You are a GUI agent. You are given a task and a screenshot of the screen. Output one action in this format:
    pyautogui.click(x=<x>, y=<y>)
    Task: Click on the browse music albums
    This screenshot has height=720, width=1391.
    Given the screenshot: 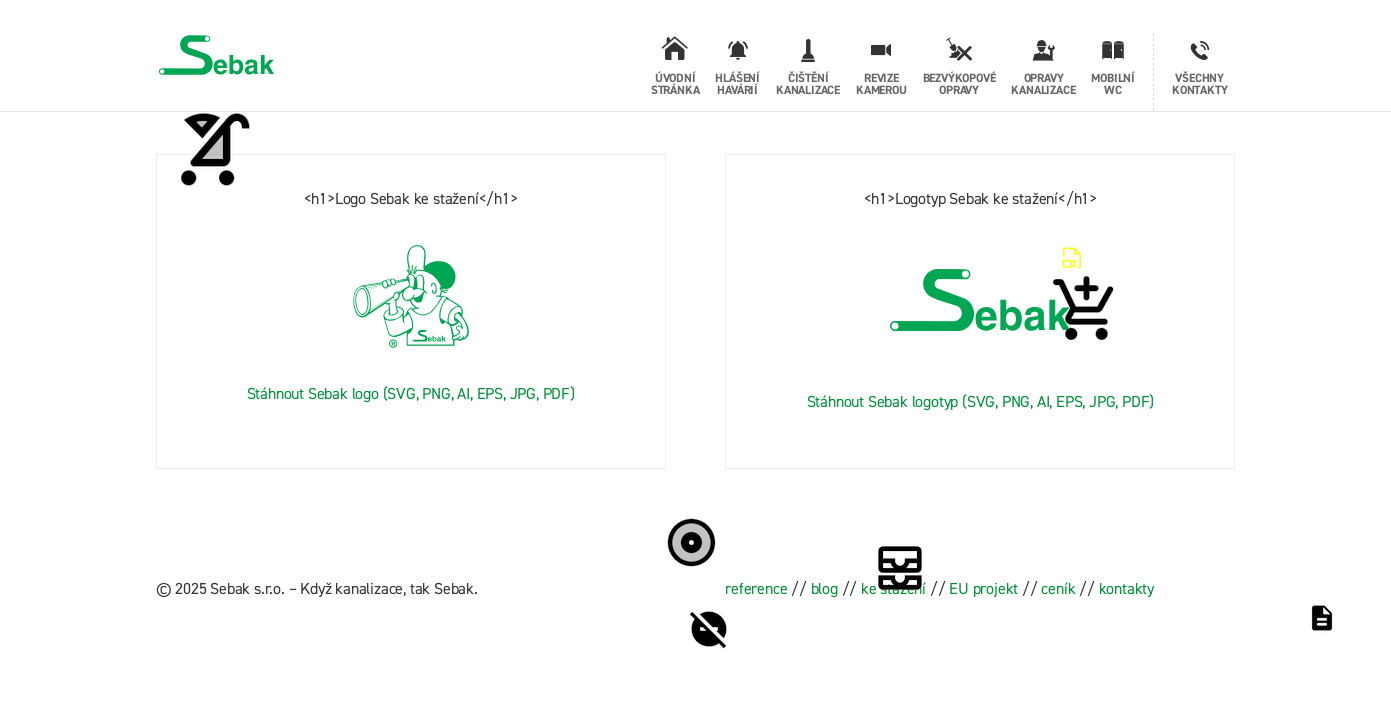 What is the action you would take?
    pyautogui.click(x=691, y=542)
    